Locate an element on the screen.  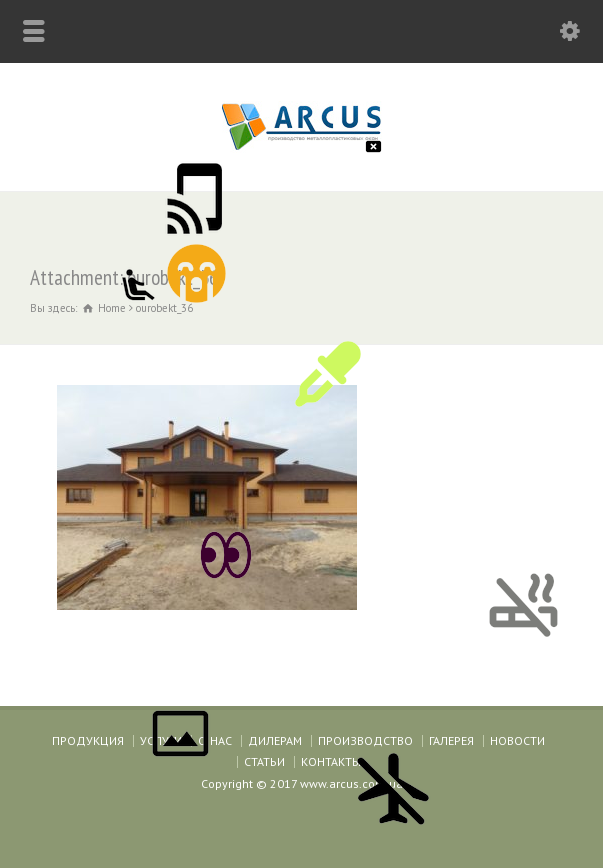
tap to connect to a nearby device is located at coordinates (199, 198).